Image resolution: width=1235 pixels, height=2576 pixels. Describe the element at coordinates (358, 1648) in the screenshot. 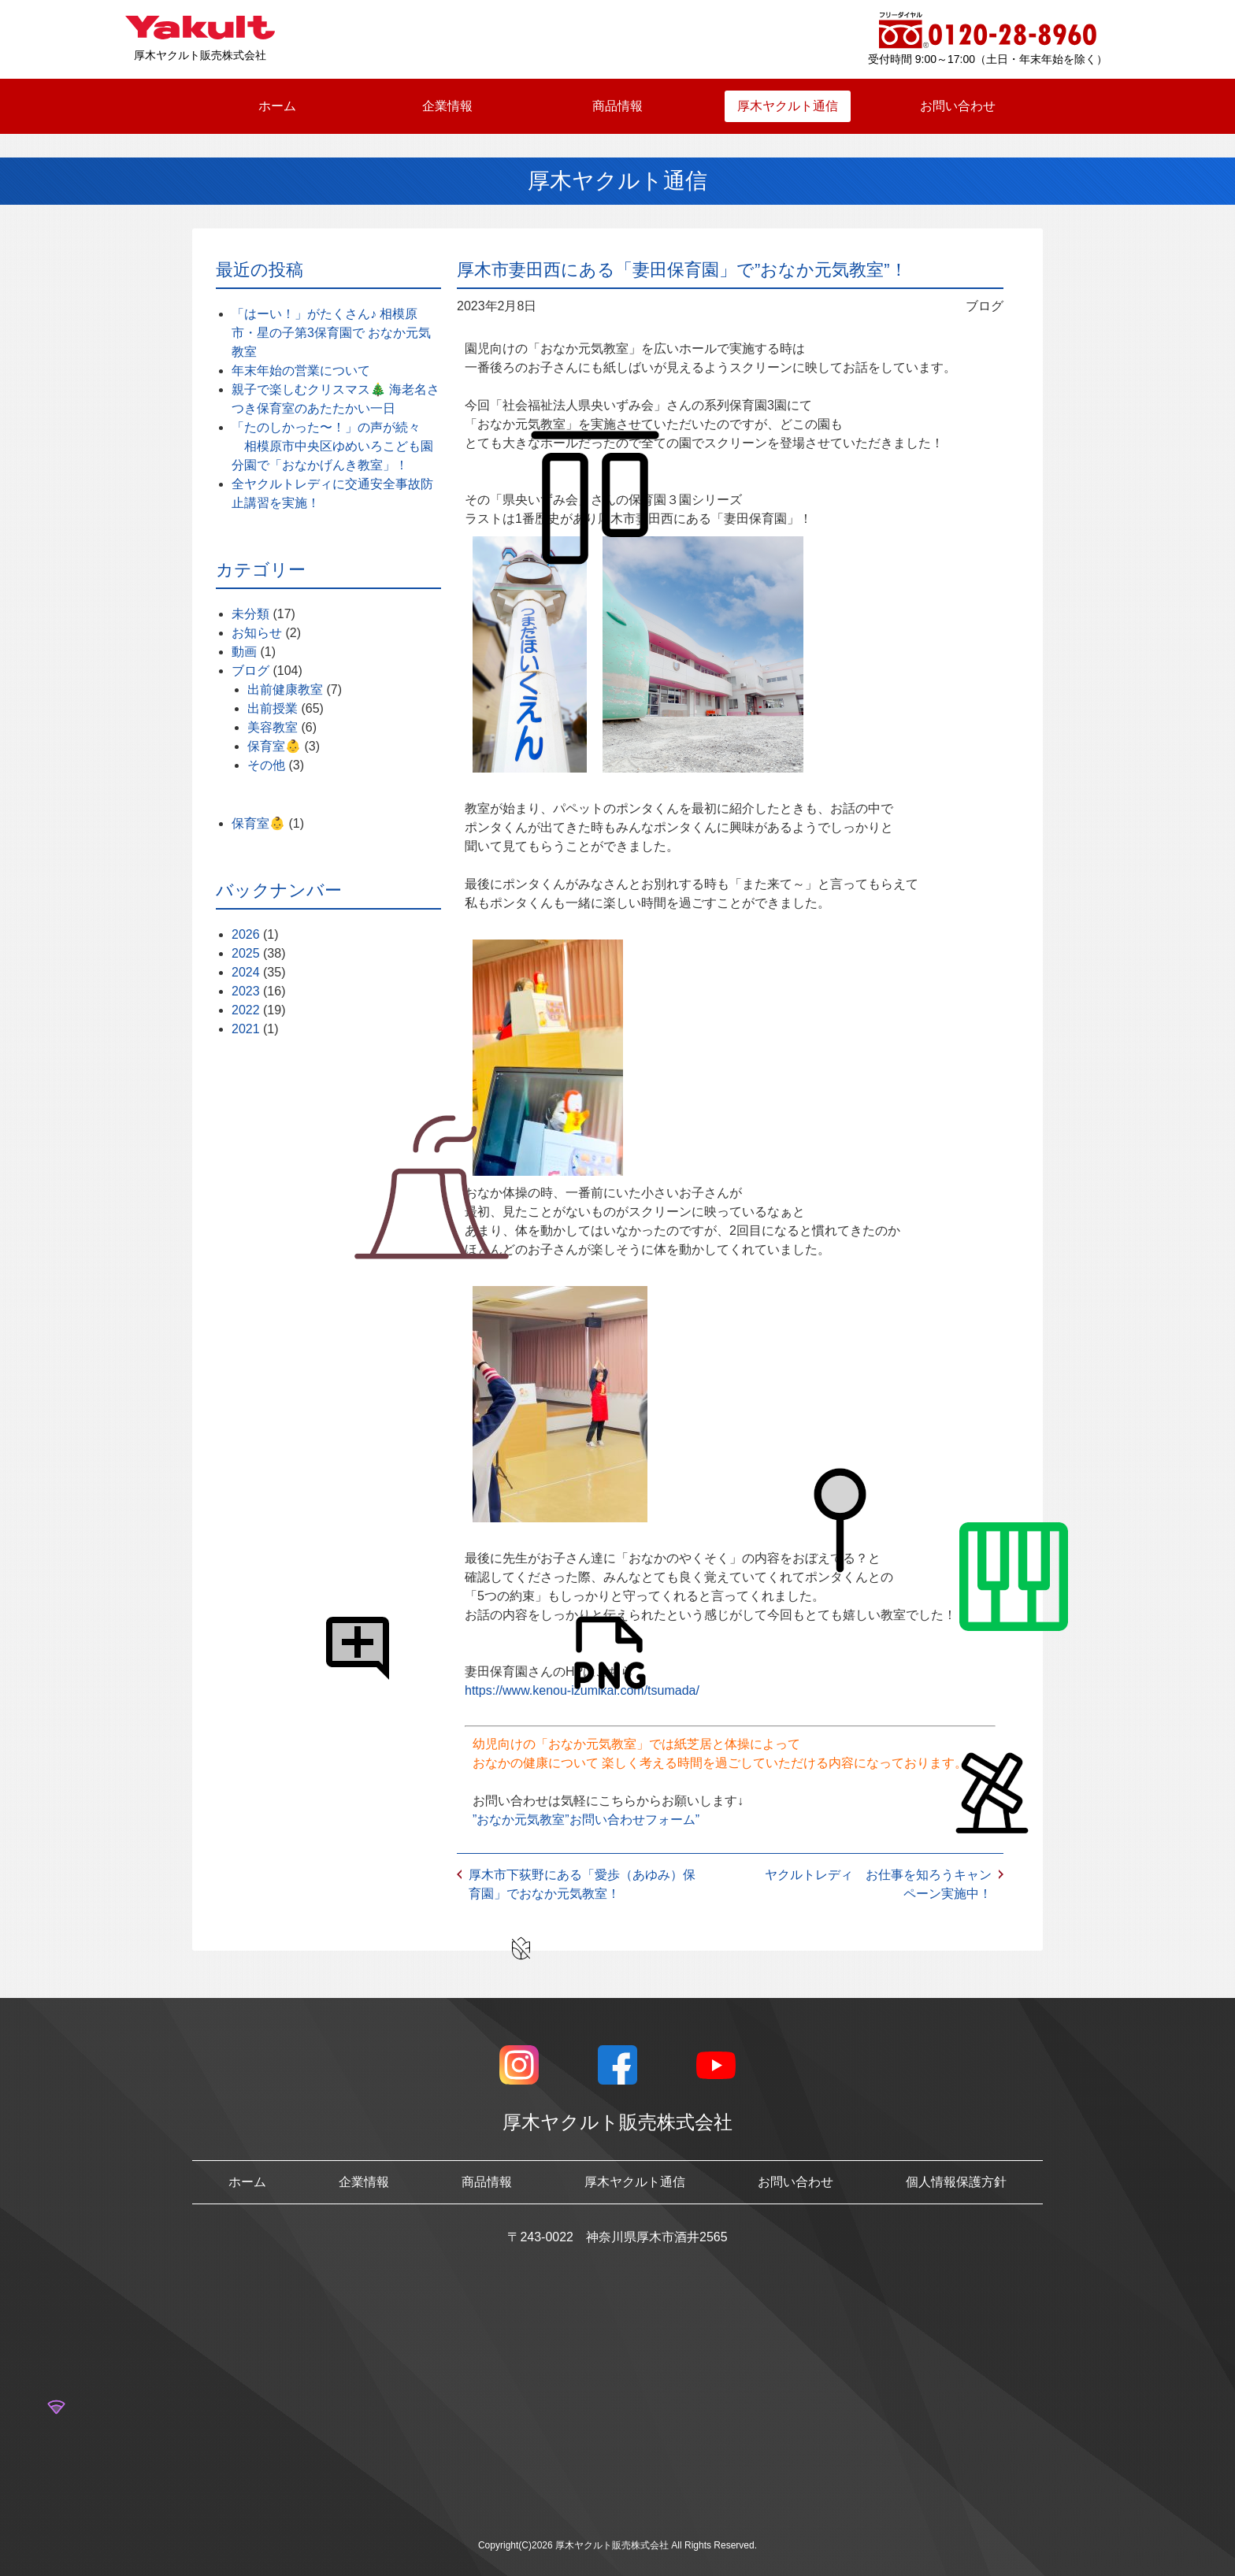

I see `add a new comment` at that location.